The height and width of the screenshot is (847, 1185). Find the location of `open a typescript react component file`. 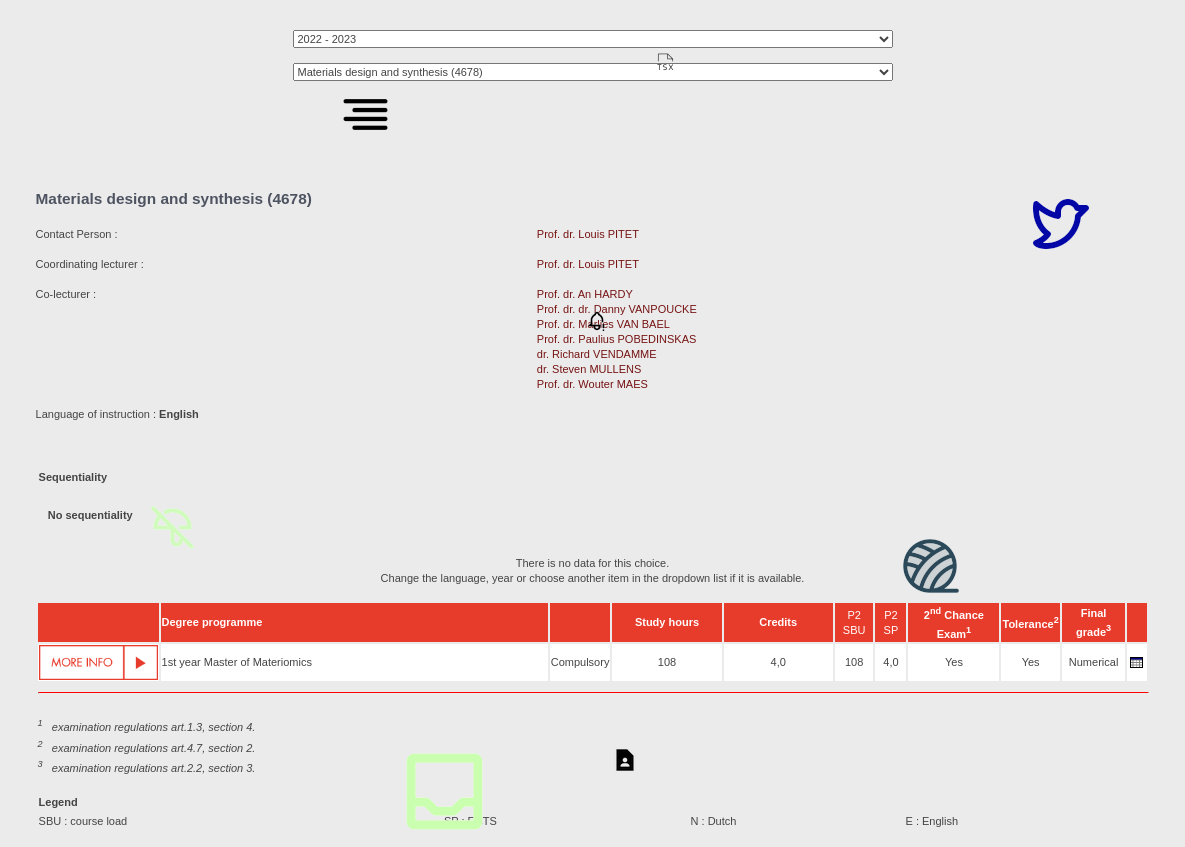

open a typescript react component file is located at coordinates (665, 62).